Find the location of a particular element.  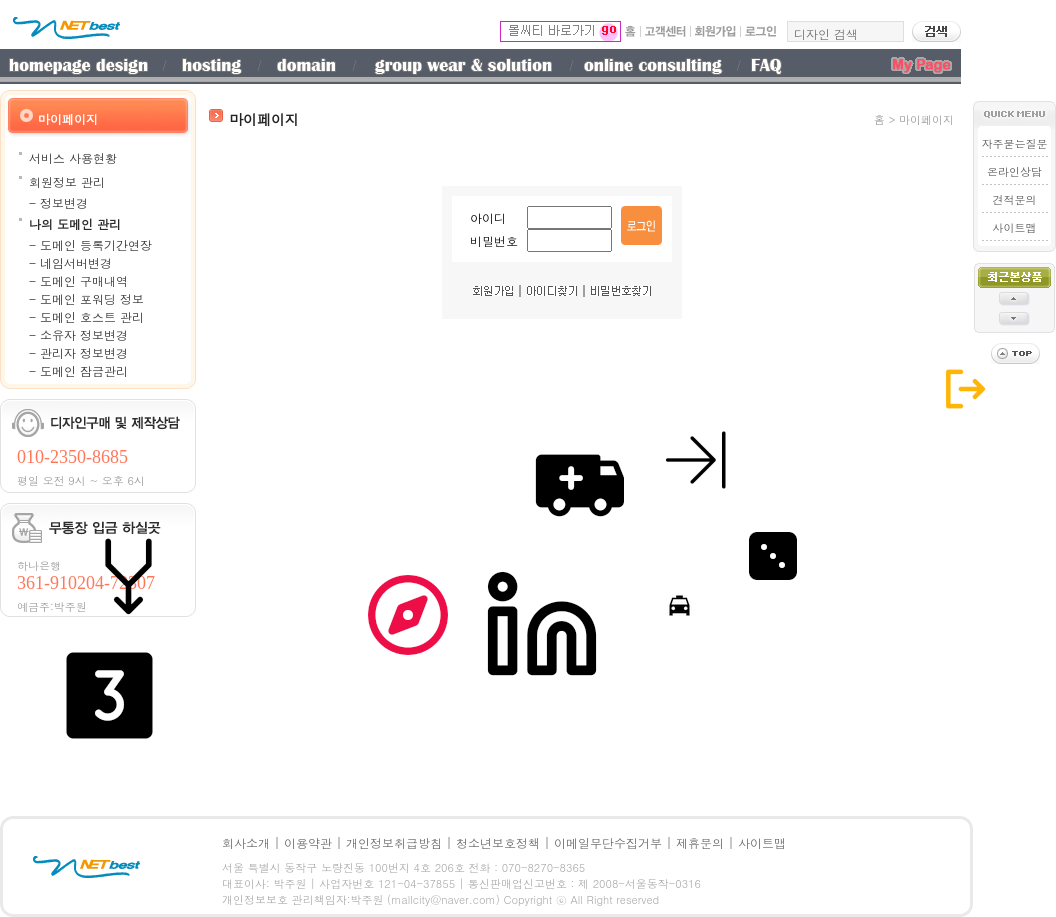

connect to LinkedIn is located at coordinates (542, 626).